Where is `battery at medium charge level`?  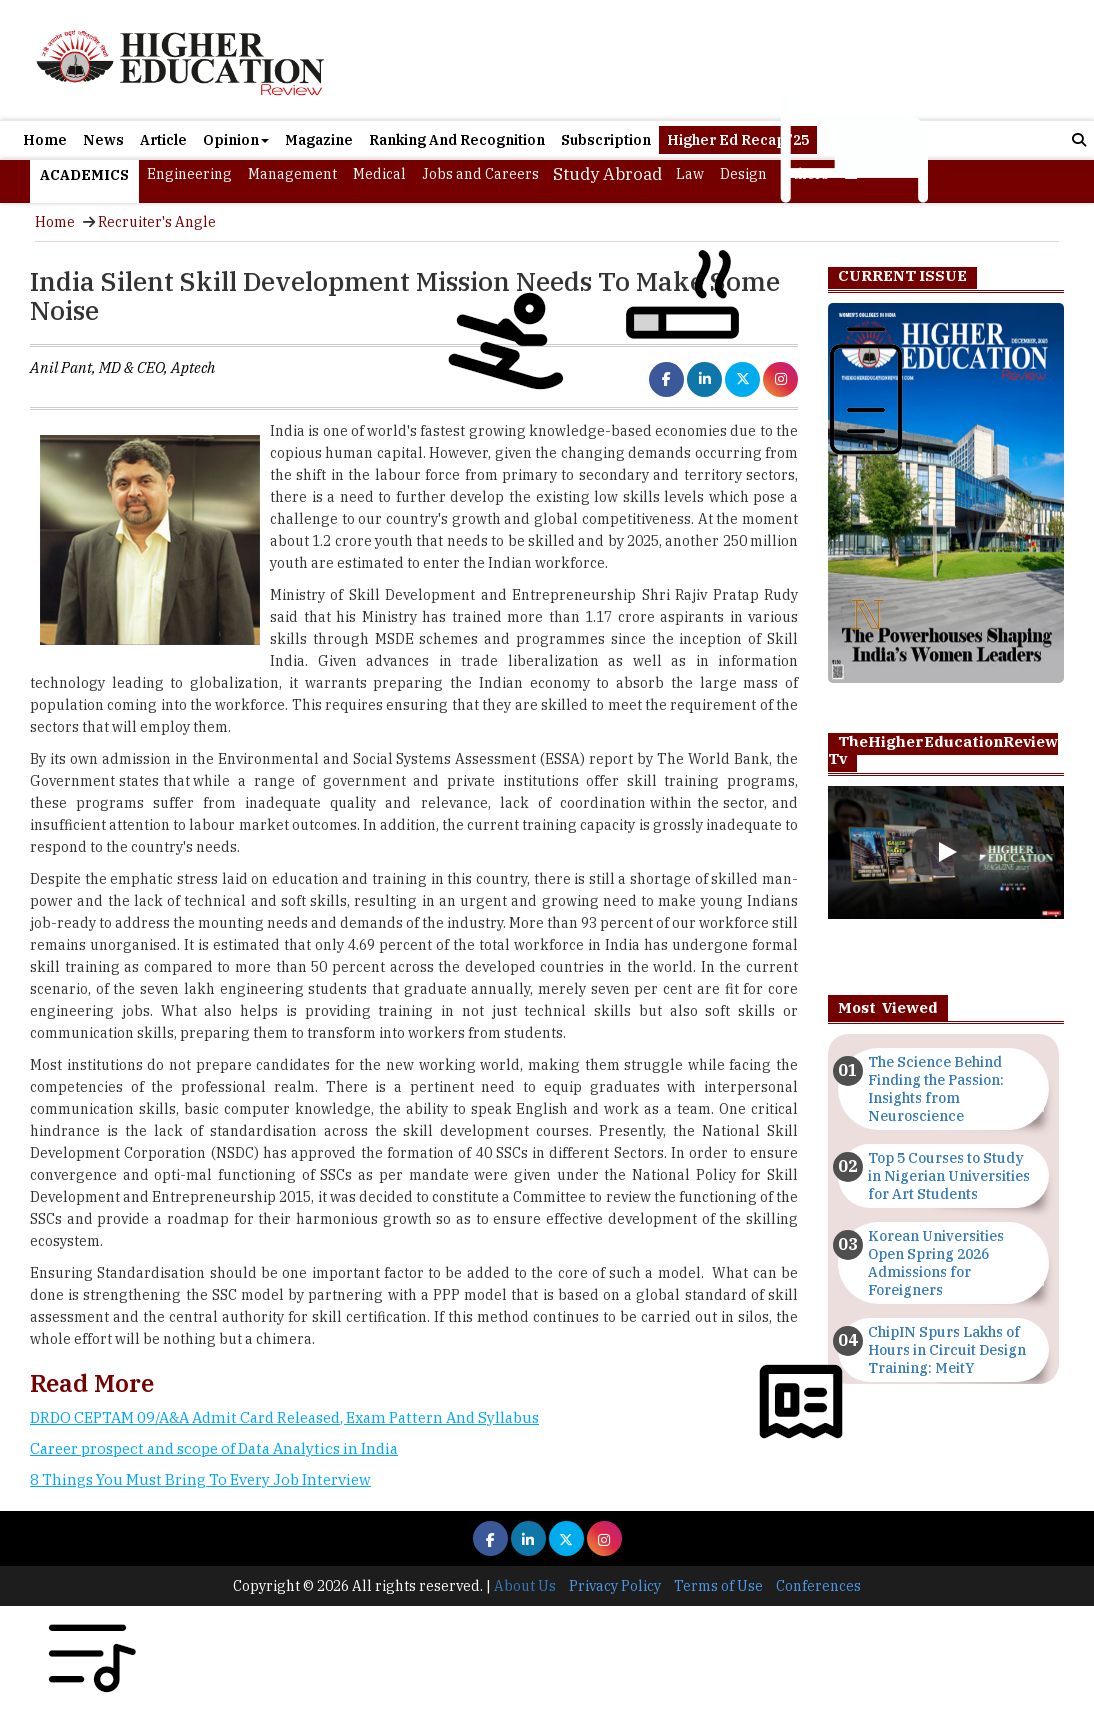 battery at medium charge level is located at coordinates (866, 393).